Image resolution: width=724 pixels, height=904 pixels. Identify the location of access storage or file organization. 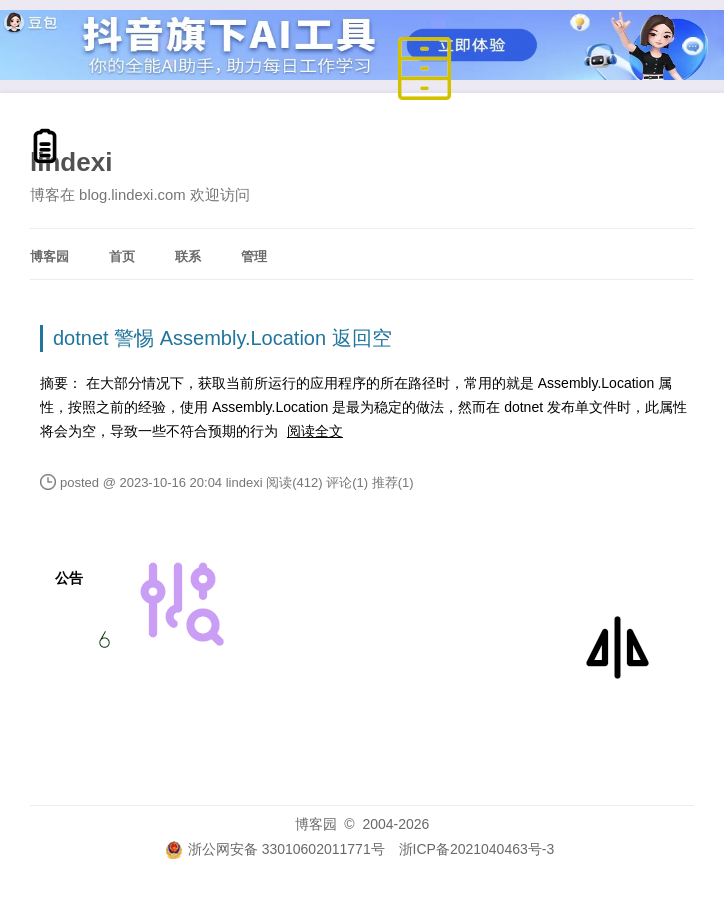
(424, 68).